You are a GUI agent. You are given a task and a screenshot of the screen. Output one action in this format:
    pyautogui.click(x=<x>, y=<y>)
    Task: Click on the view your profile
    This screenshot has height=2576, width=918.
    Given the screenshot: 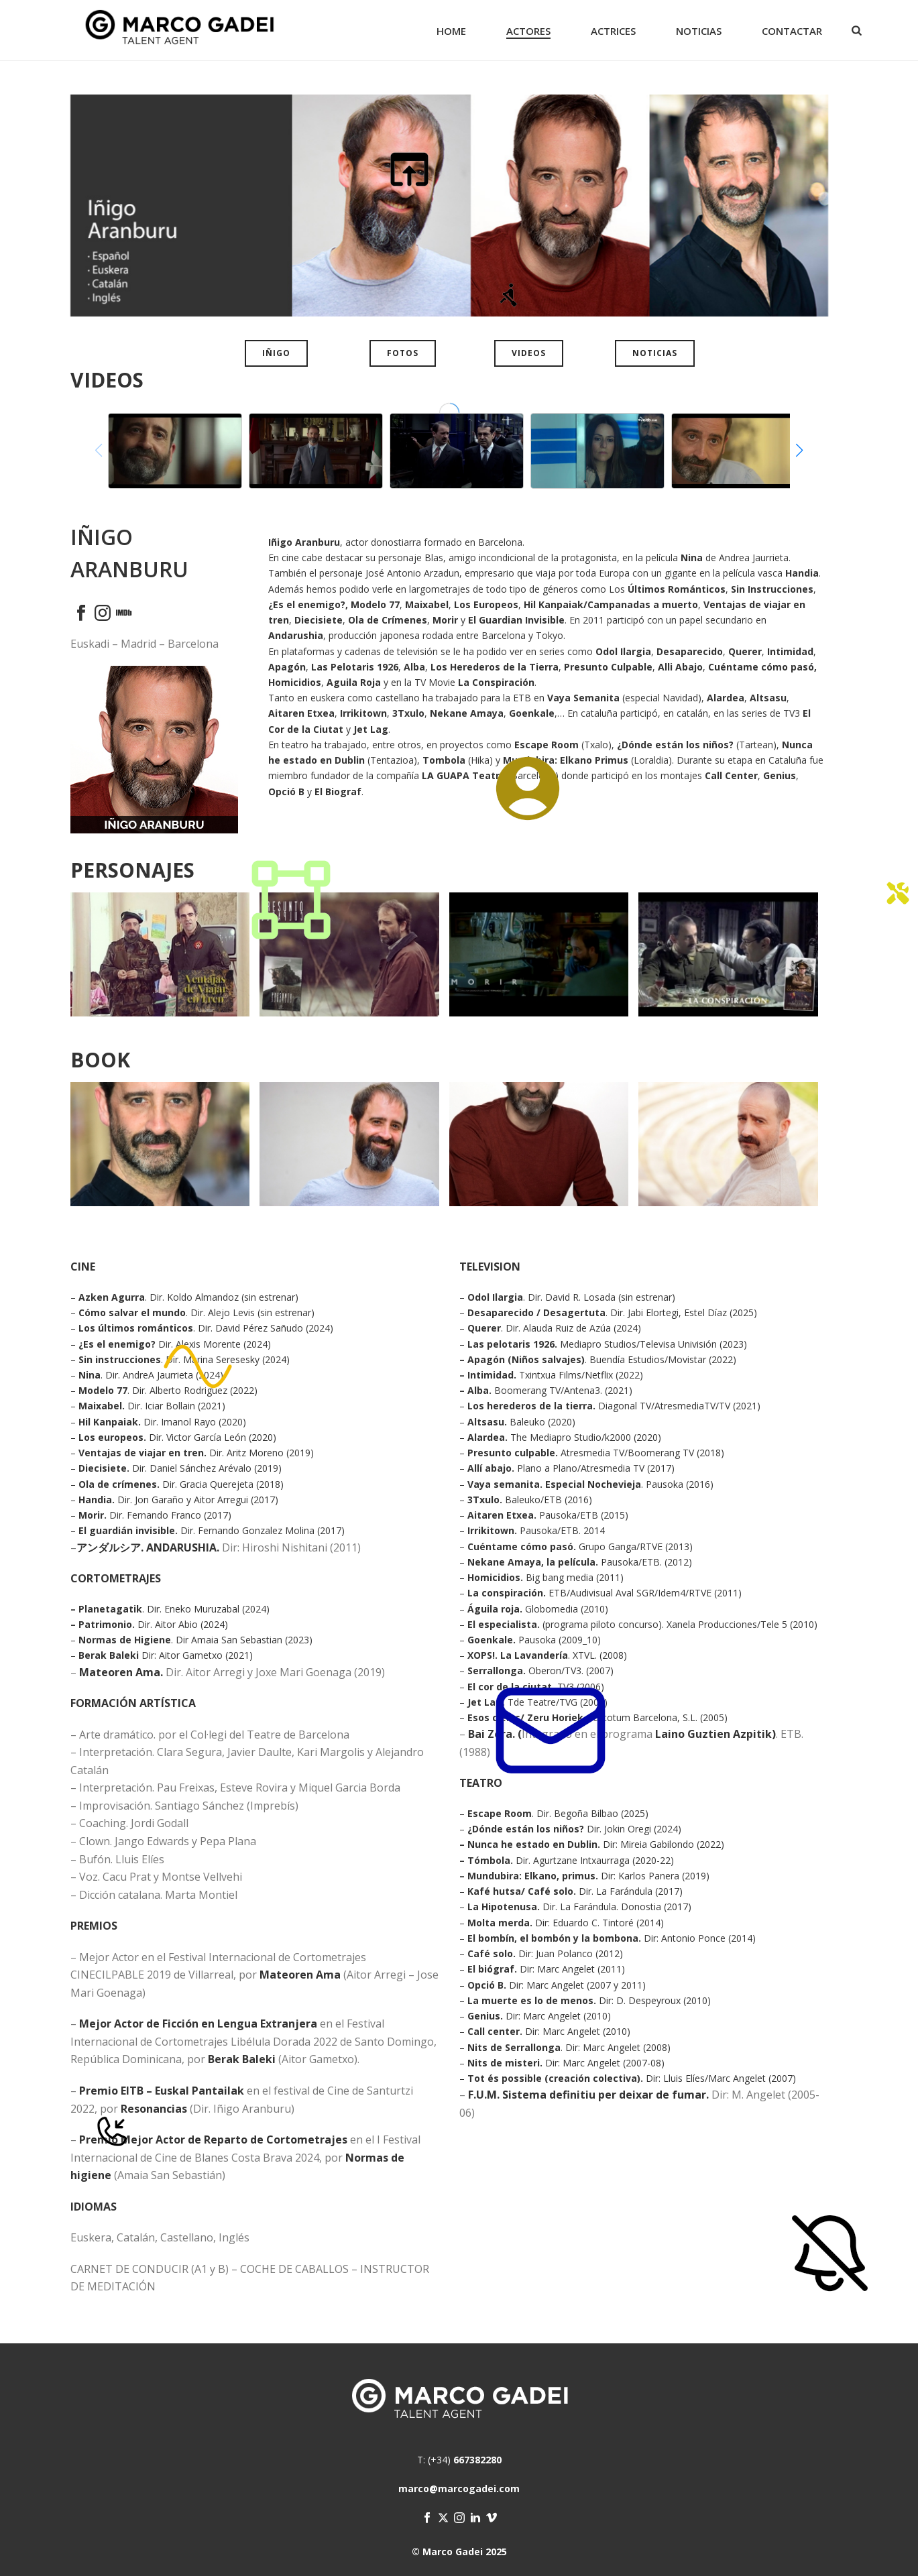 What is the action you would take?
    pyautogui.click(x=528, y=788)
    